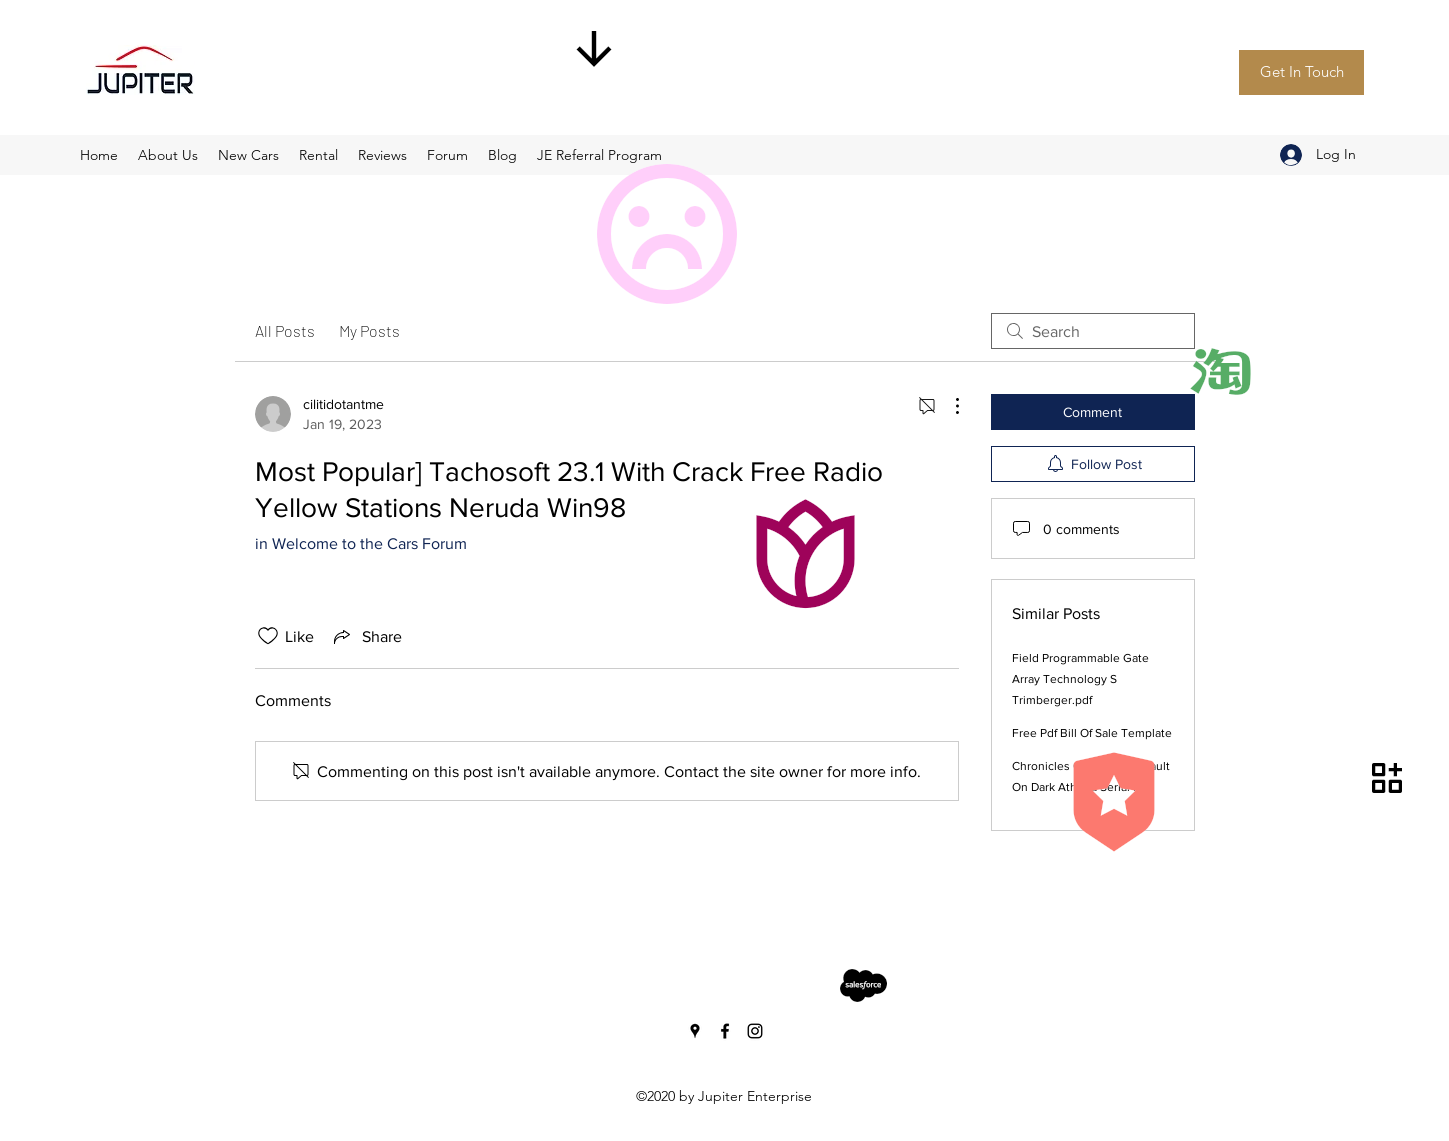 Image resolution: width=1449 pixels, height=1141 pixels. Describe the element at coordinates (1220, 371) in the screenshot. I see `open the Taobao app` at that location.